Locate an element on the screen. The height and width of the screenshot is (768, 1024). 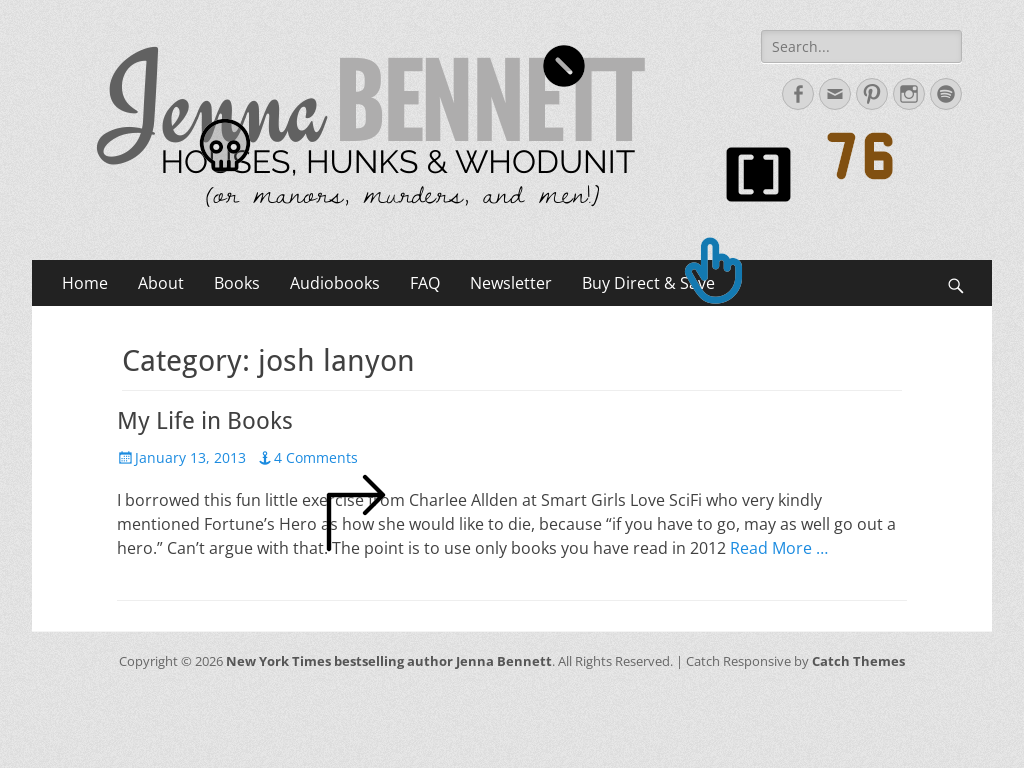
indicates danger or fatal error is located at coordinates (225, 146).